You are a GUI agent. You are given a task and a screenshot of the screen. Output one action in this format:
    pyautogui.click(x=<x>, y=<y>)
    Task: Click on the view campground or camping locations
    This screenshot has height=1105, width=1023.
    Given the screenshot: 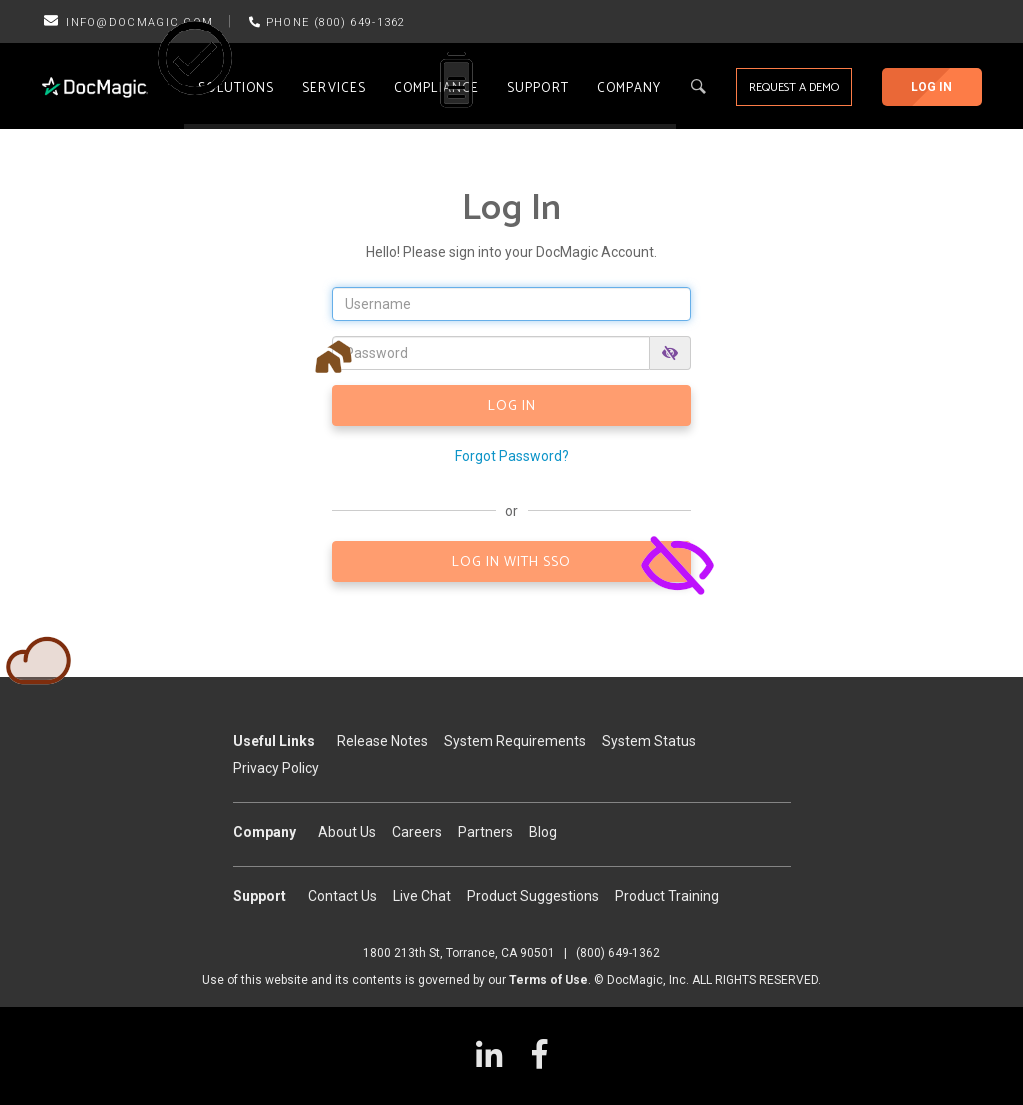 What is the action you would take?
    pyautogui.click(x=333, y=356)
    